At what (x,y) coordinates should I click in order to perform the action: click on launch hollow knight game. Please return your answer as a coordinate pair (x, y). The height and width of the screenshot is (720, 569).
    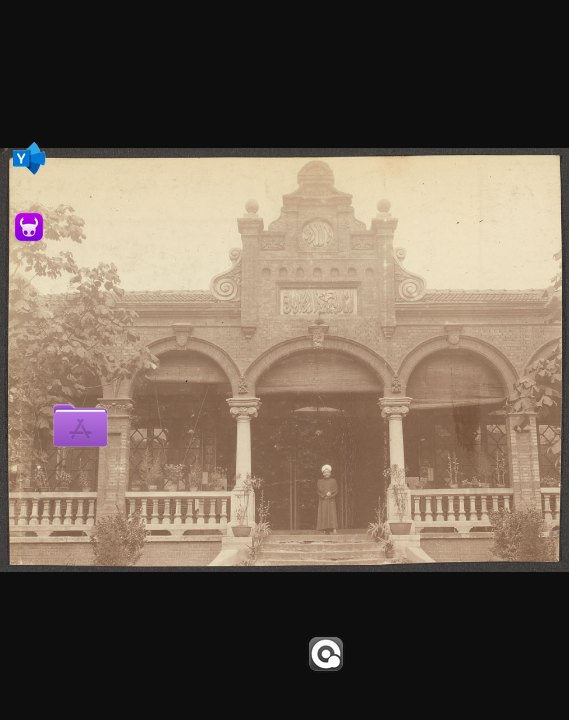
    Looking at the image, I should click on (29, 227).